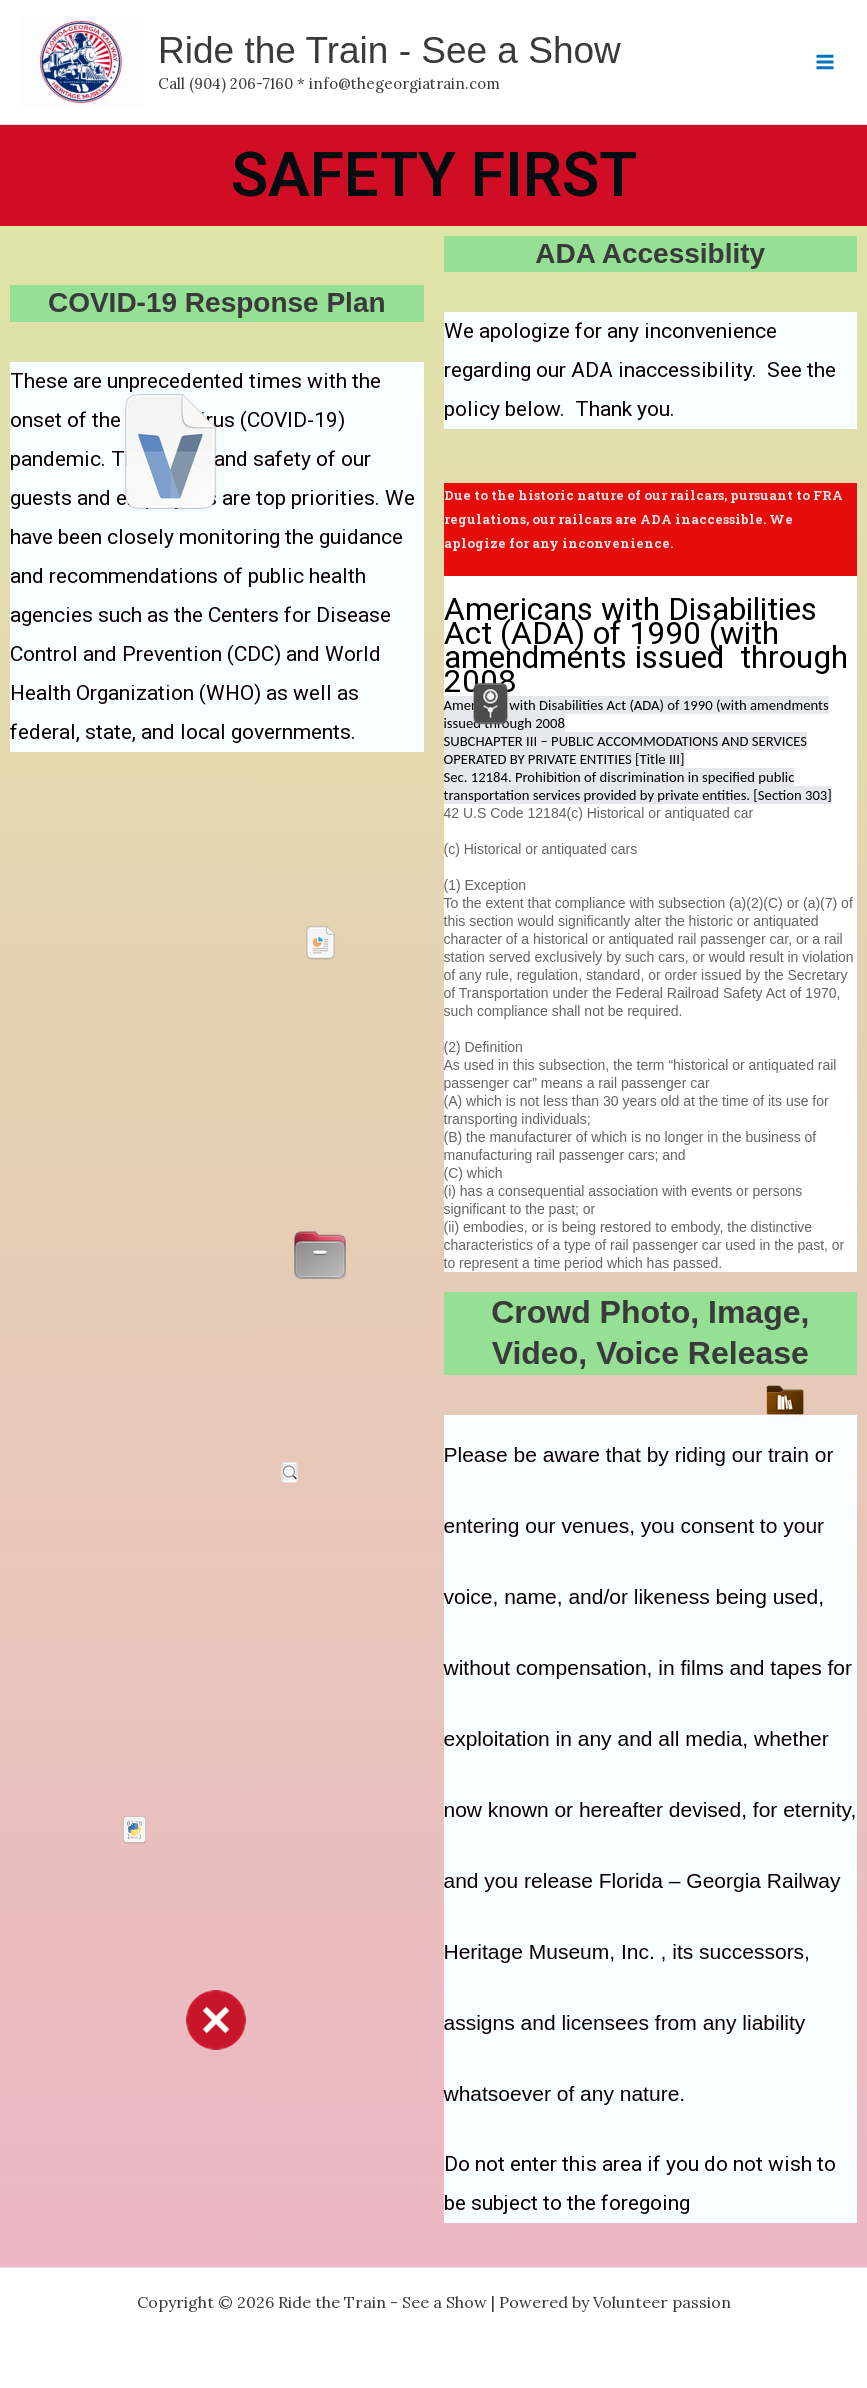 Image resolution: width=867 pixels, height=2388 pixels. Describe the element at coordinates (289, 1472) in the screenshot. I see `open gnome logs application` at that location.